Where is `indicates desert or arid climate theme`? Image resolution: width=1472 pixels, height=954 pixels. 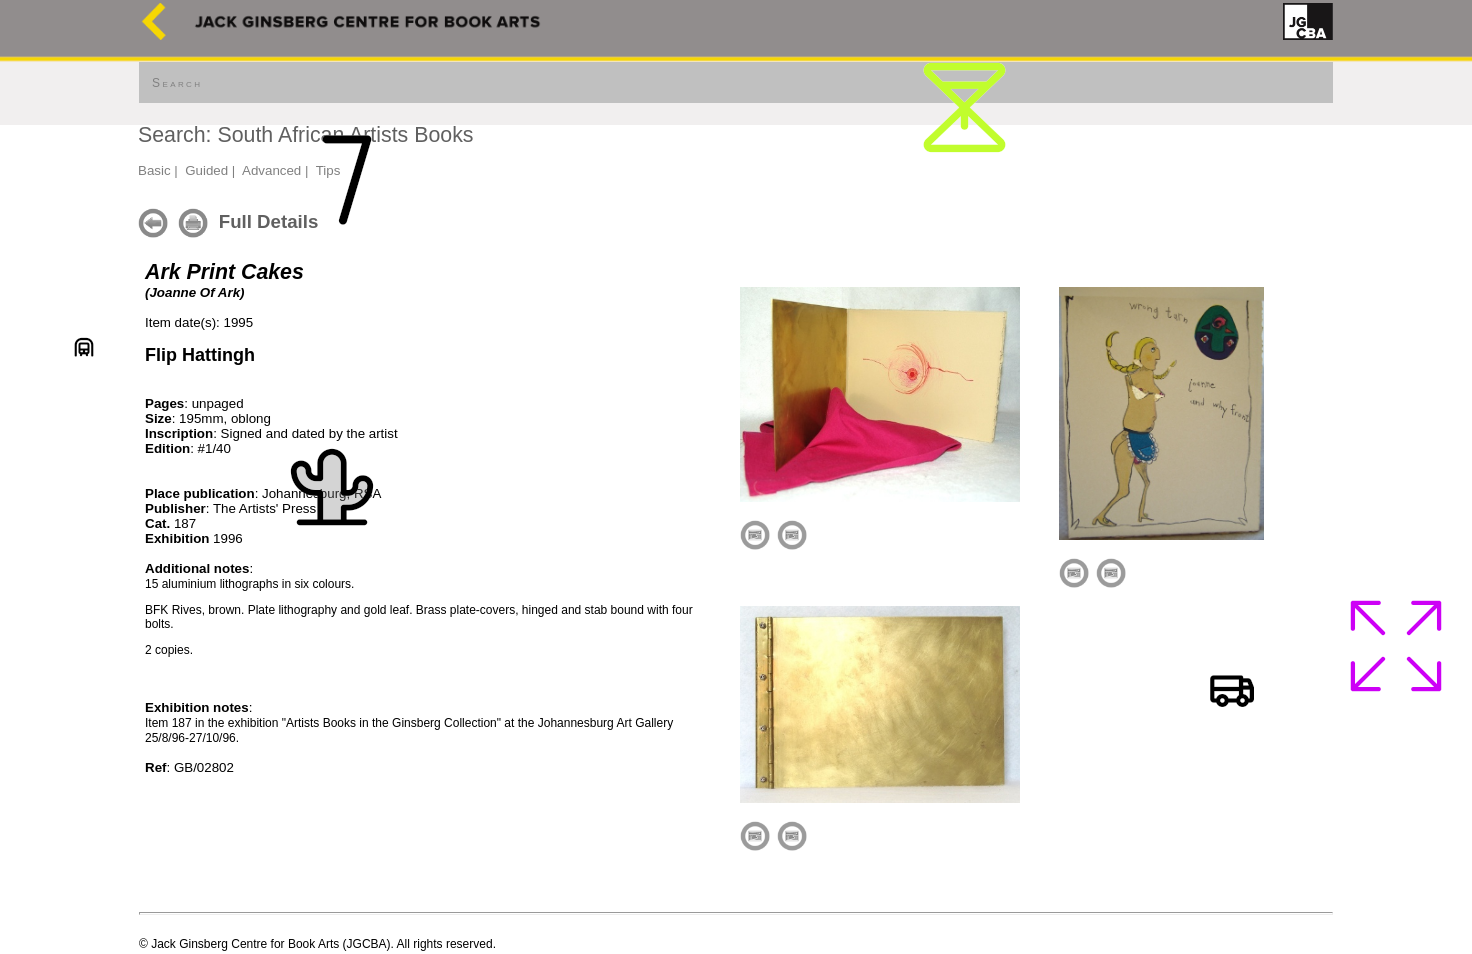
indicates desert or arid climate theme is located at coordinates (332, 490).